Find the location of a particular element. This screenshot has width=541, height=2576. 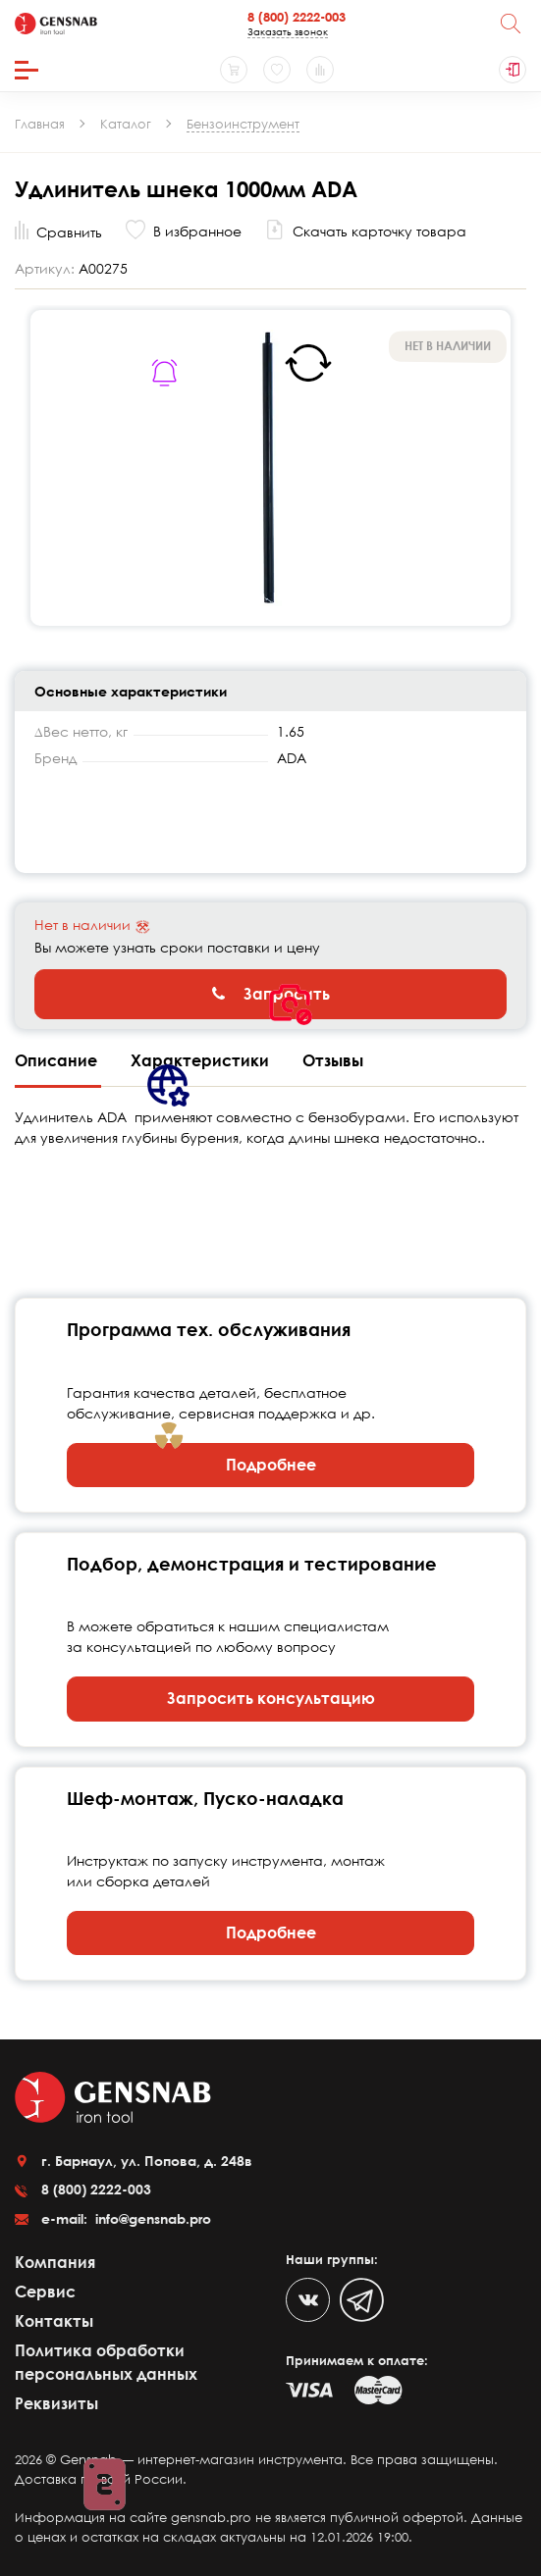

cancel photo capture is located at coordinates (290, 1003).